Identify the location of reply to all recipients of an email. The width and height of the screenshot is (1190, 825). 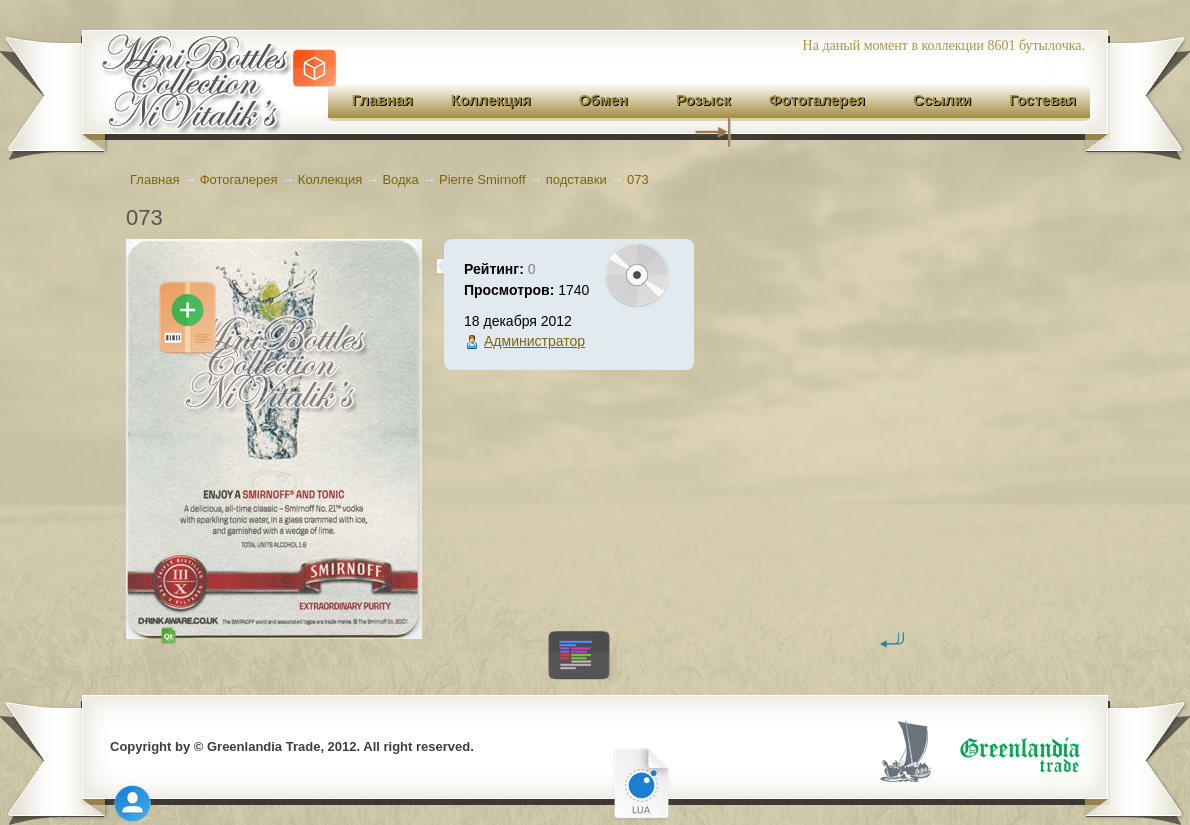
(891, 638).